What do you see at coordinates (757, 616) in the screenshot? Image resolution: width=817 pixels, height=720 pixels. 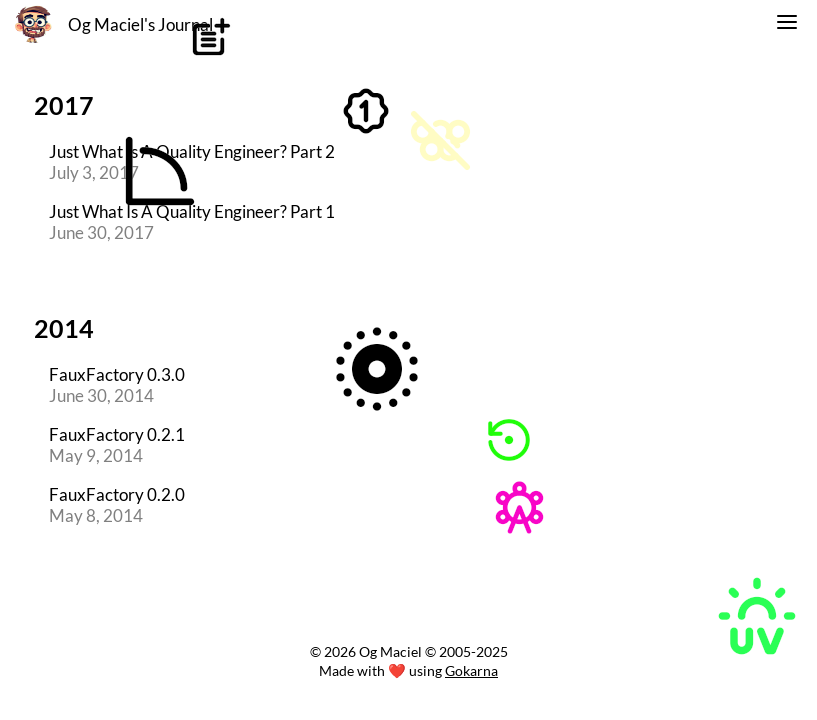 I see `view current UV index level` at bounding box center [757, 616].